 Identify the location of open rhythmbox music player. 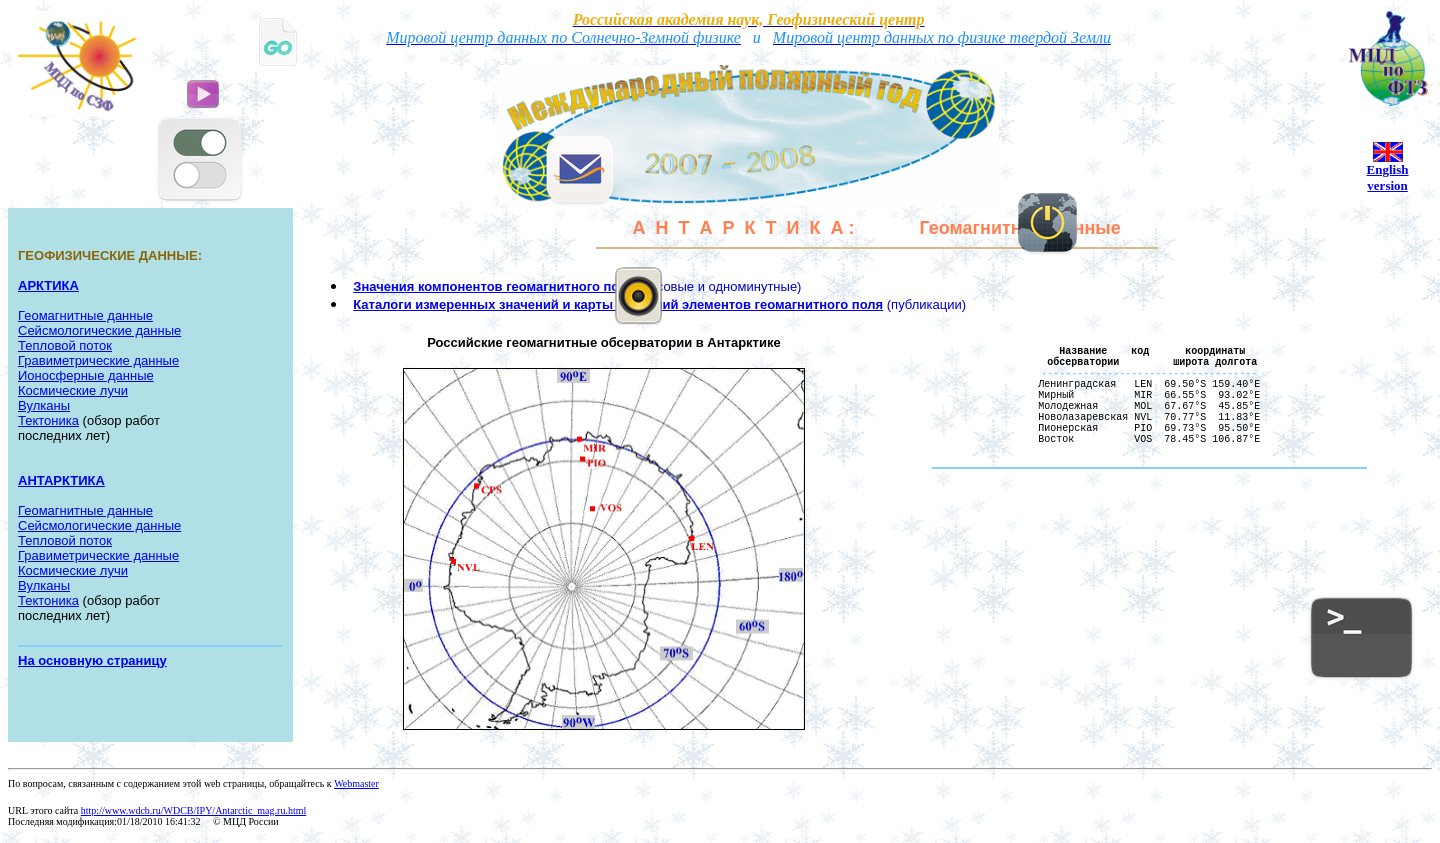
(638, 295).